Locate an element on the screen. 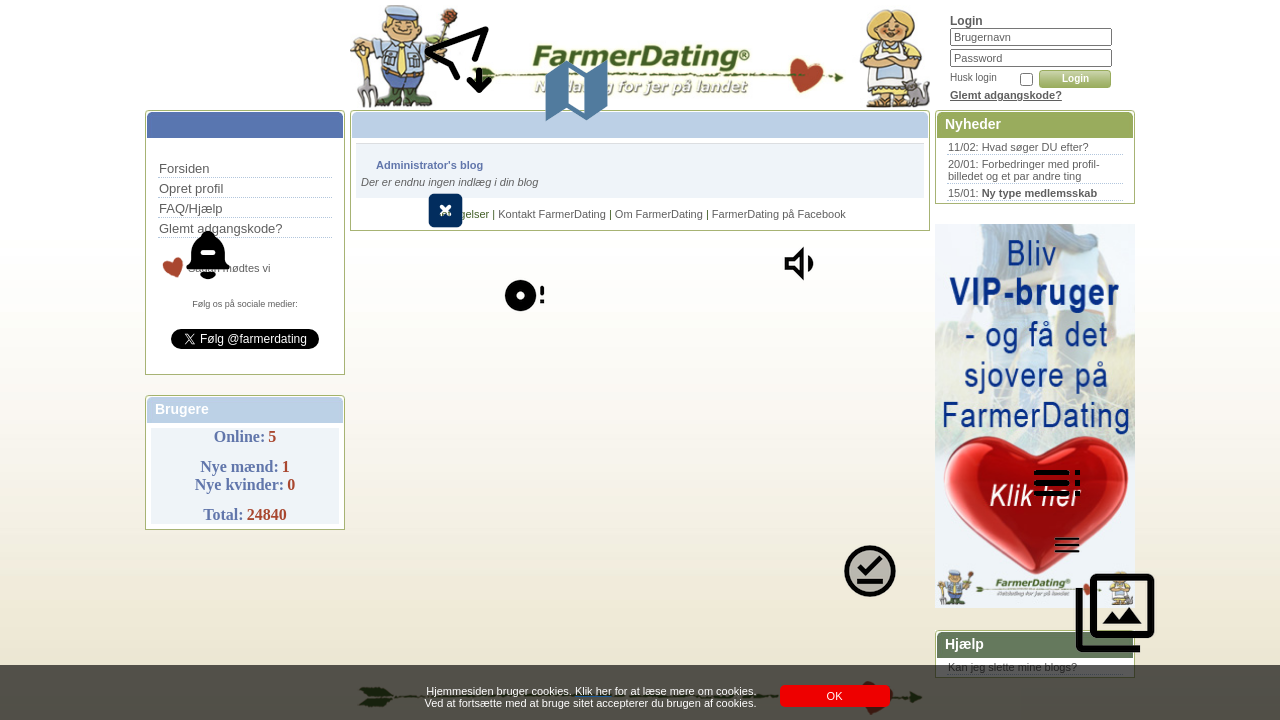 This screenshot has width=1280, height=720. remove a notification or alert is located at coordinates (208, 255).